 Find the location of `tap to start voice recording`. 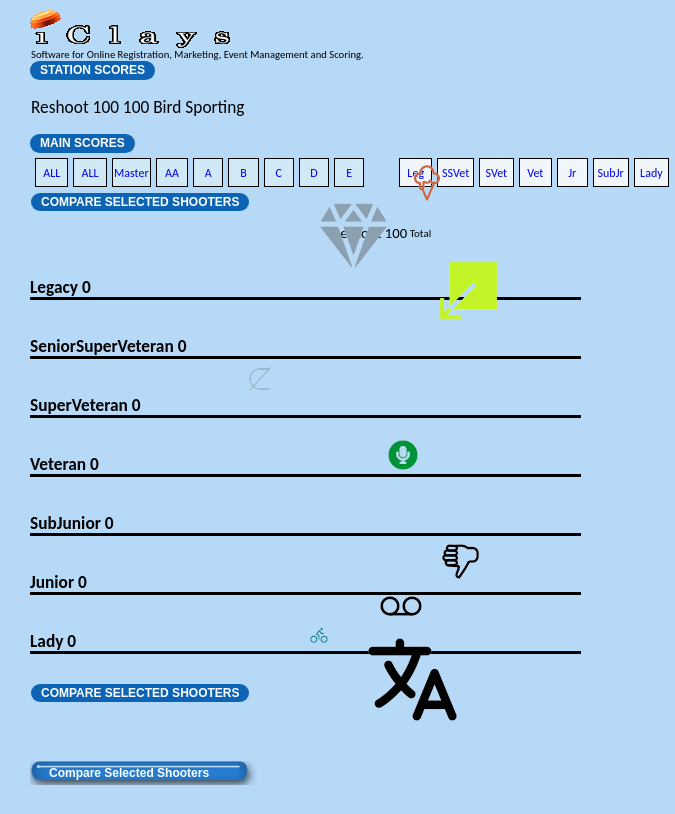

tap to start voice recording is located at coordinates (403, 455).